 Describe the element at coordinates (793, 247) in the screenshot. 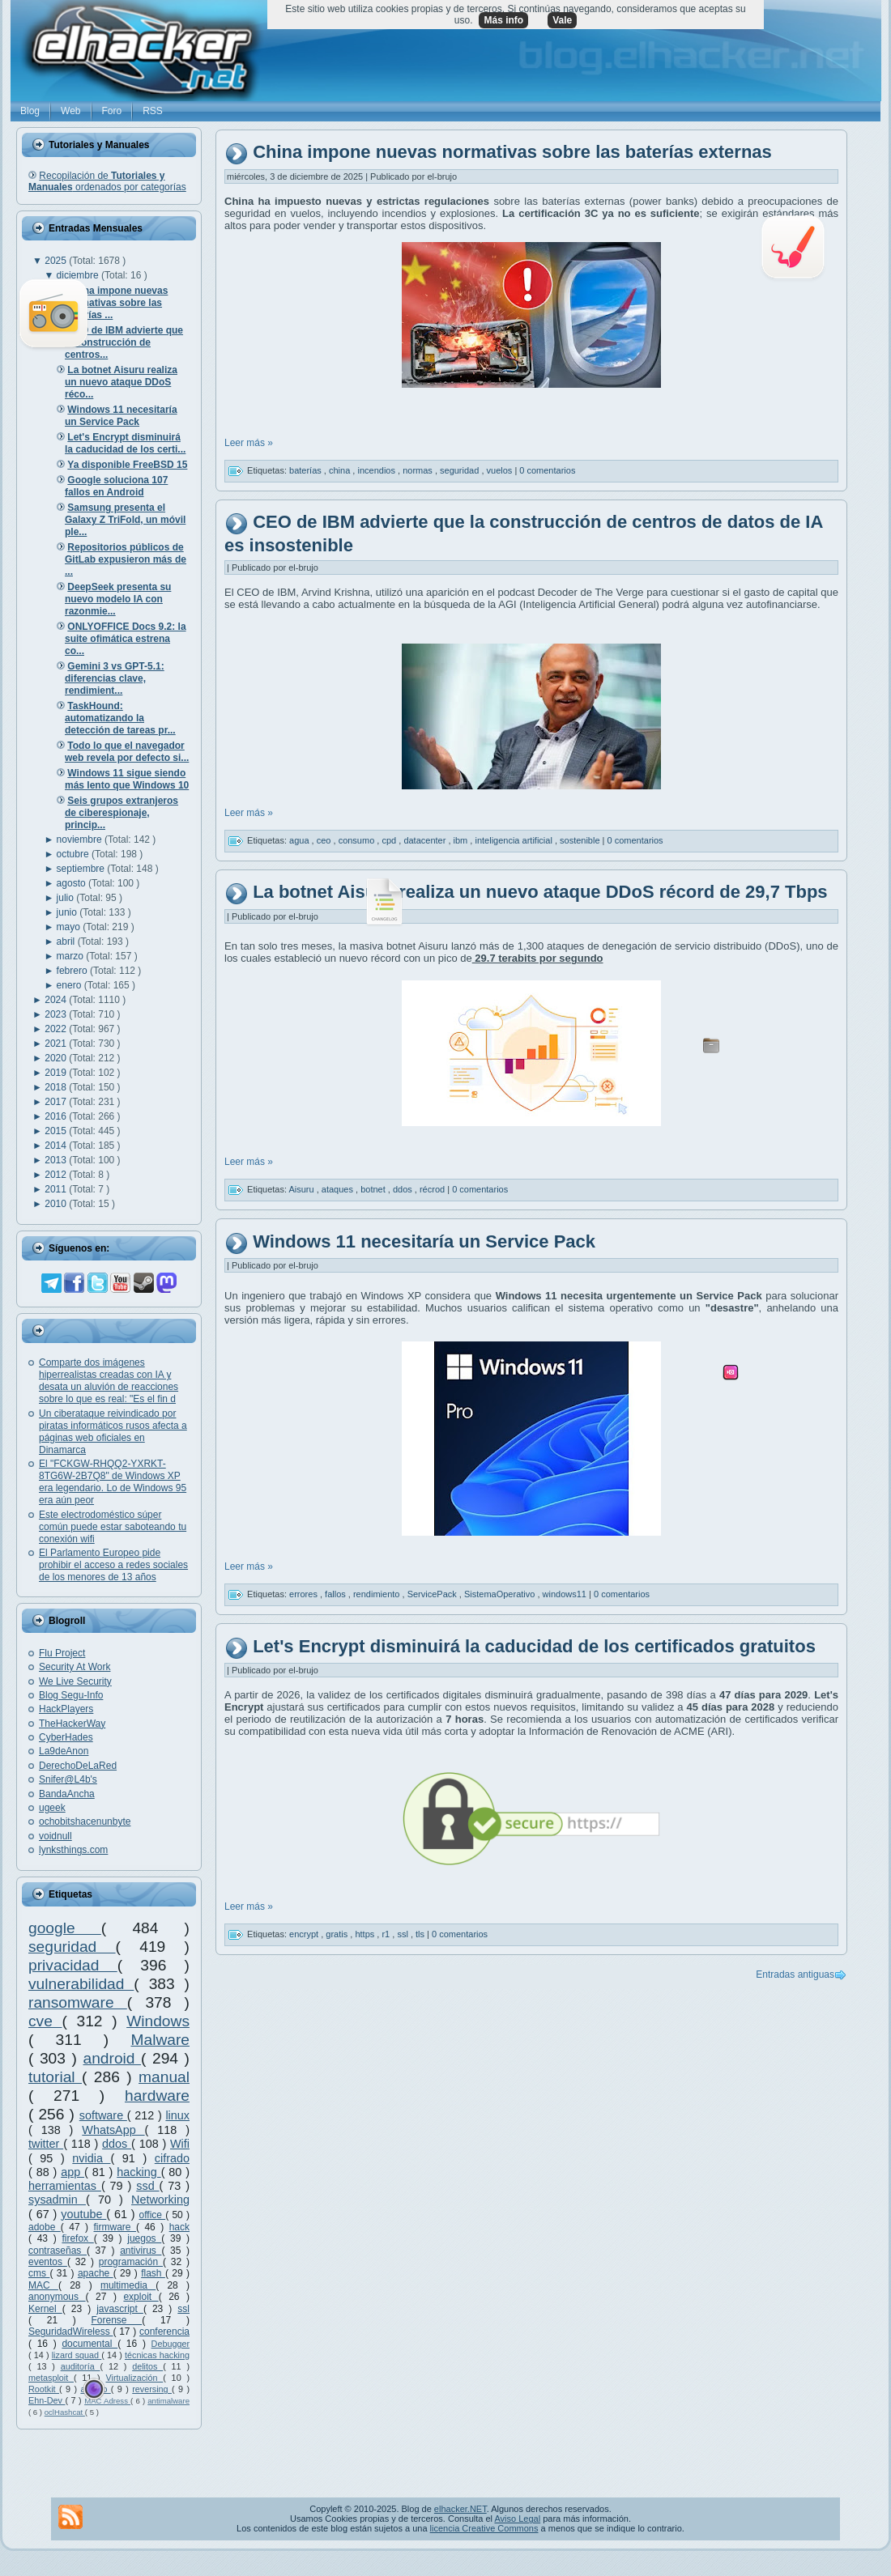

I see `open gnome paint application` at that location.